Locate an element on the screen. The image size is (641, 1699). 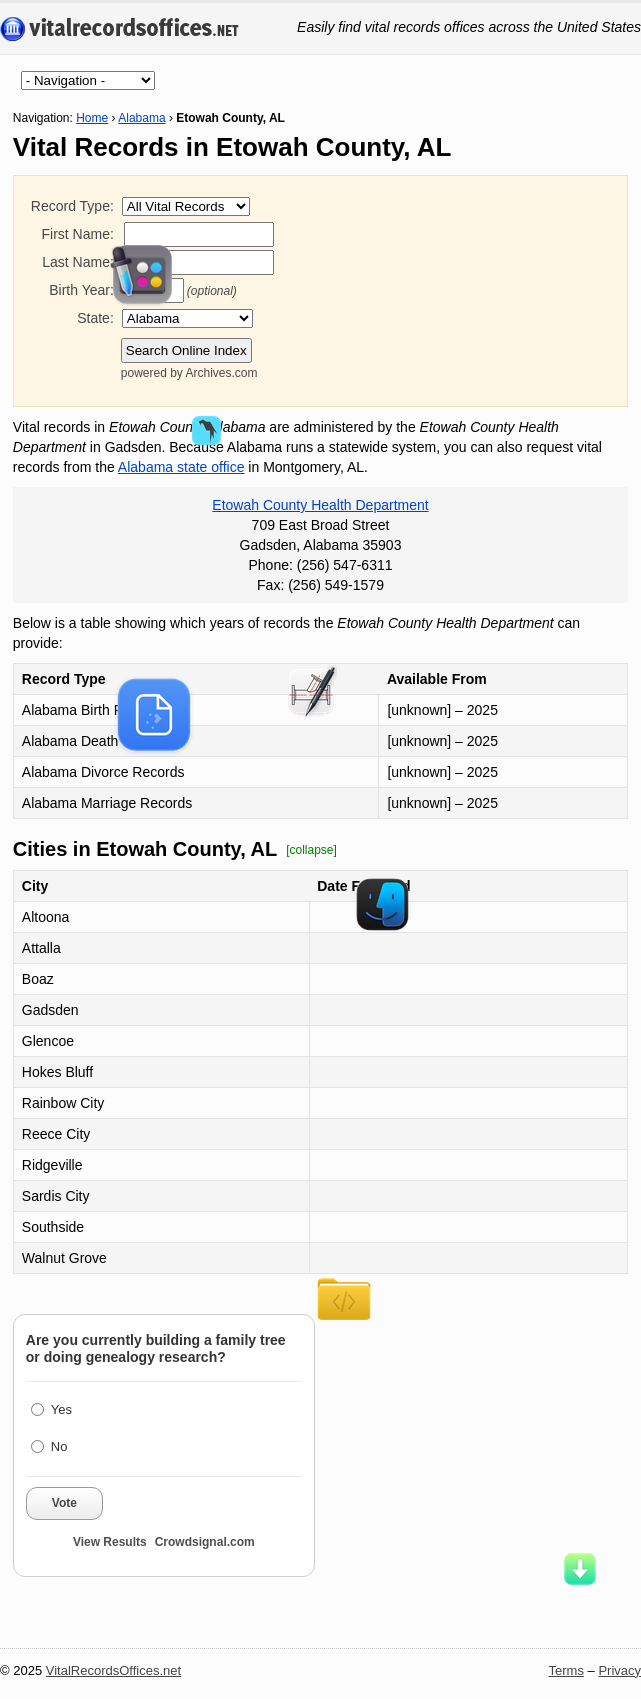
save or download the current session is located at coordinates (580, 1569).